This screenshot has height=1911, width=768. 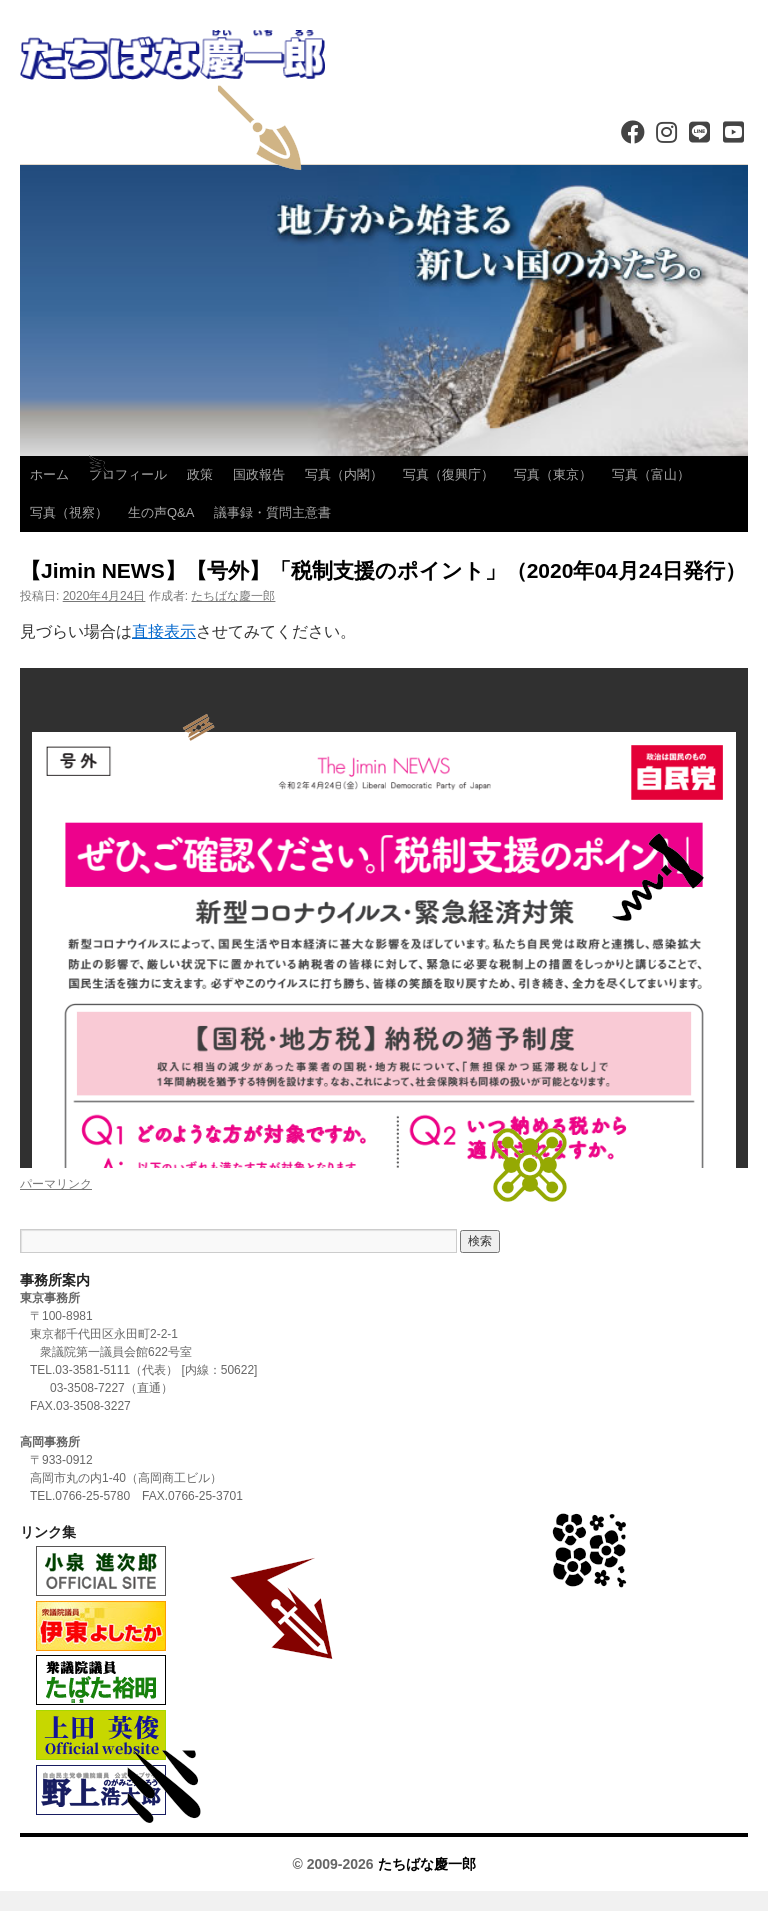 I want to click on equip arrow ammunition, so click(x=260, y=128).